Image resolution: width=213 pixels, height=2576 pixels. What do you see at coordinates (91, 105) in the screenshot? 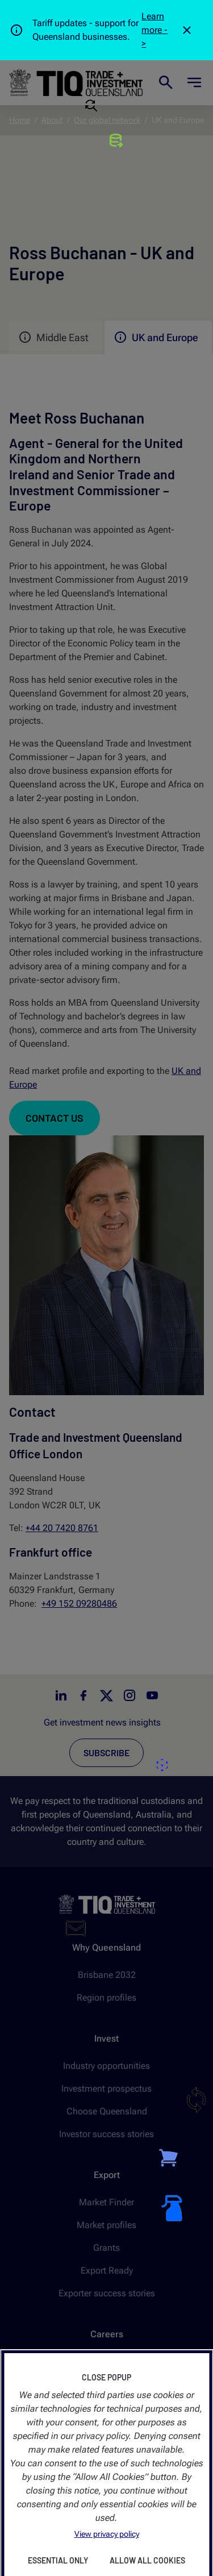
I see `find and replace text or content` at bounding box center [91, 105].